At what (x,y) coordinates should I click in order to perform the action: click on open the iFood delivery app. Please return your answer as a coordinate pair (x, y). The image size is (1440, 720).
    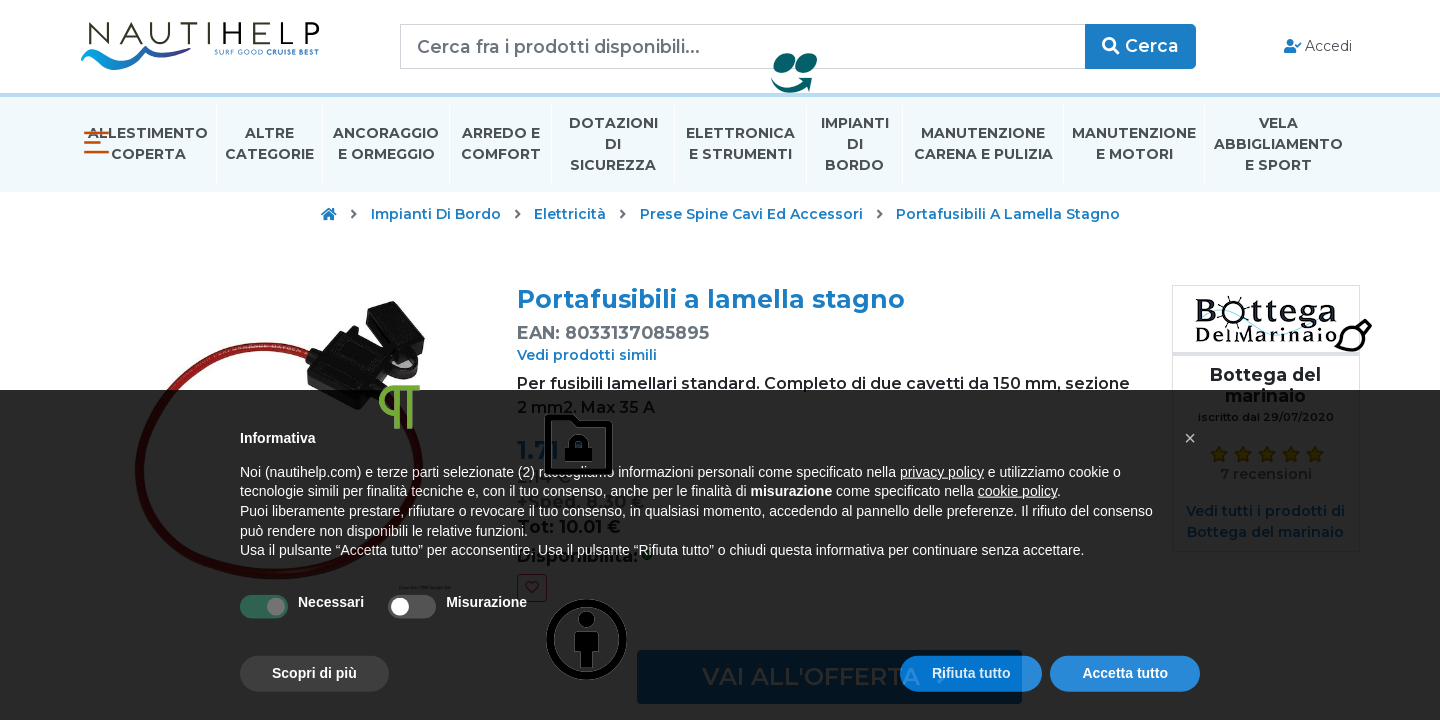
    Looking at the image, I should click on (794, 73).